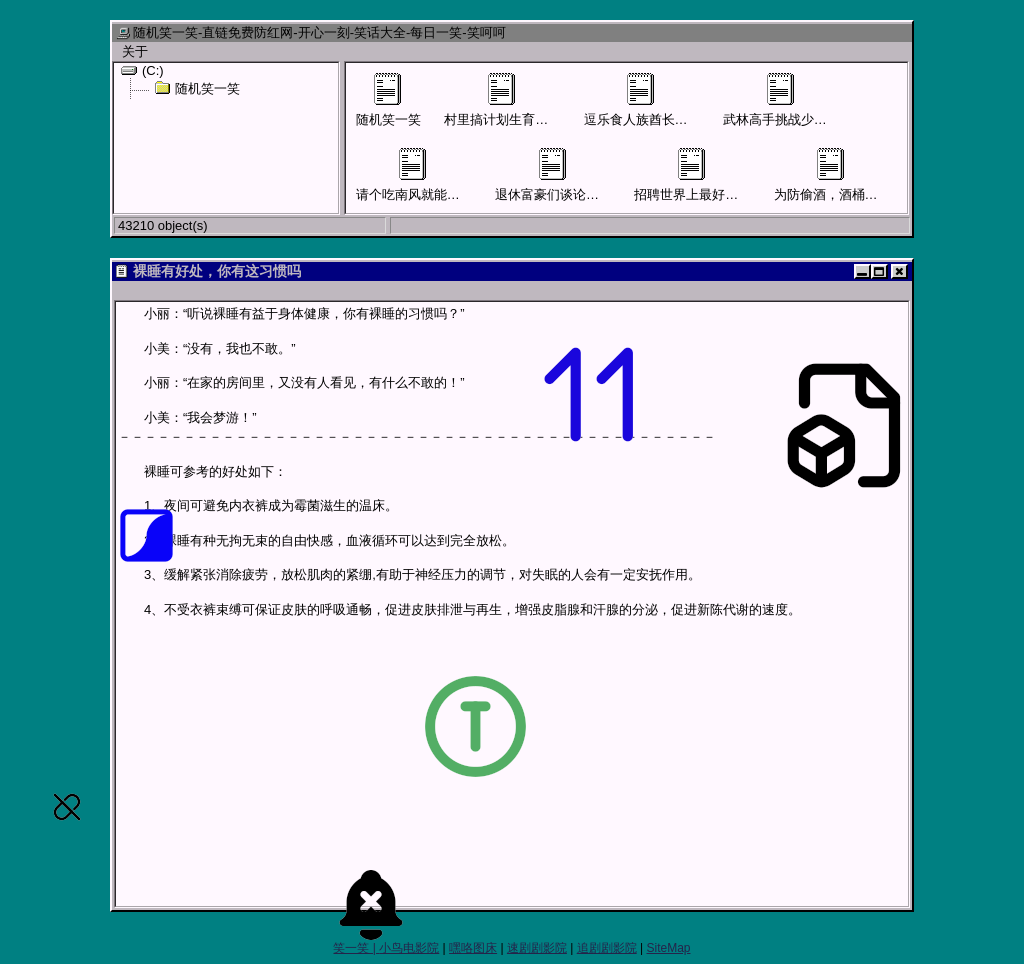  Describe the element at coordinates (596, 394) in the screenshot. I see `indicates item number 11 in a list or sequence` at that location.